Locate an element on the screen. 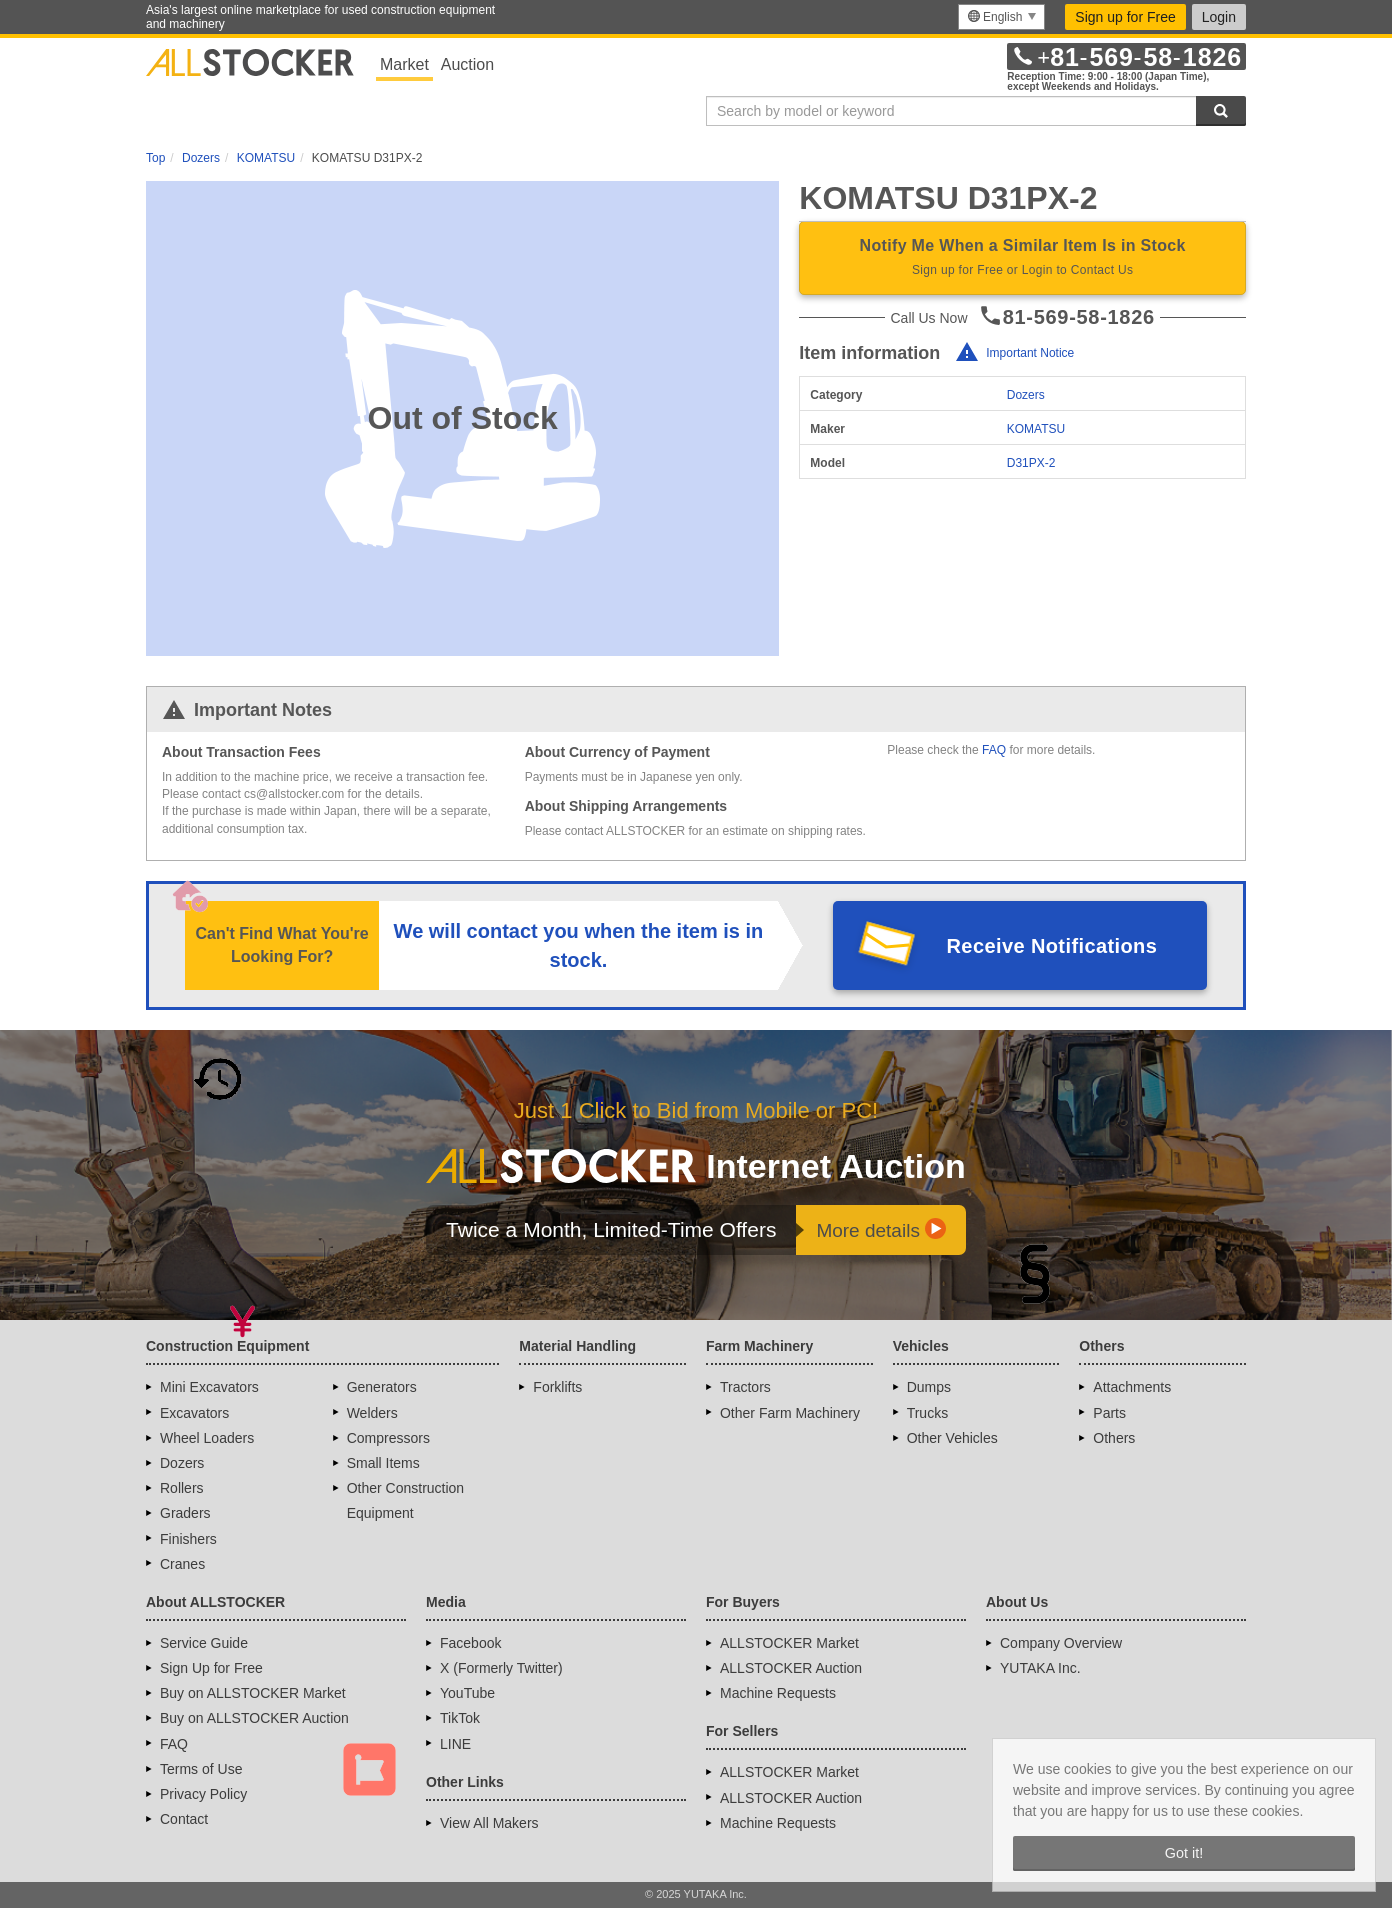 The height and width of the screenshot is (1908, 1392). indicates a section or paragraph marker is located at coordinates (1035, 1274).